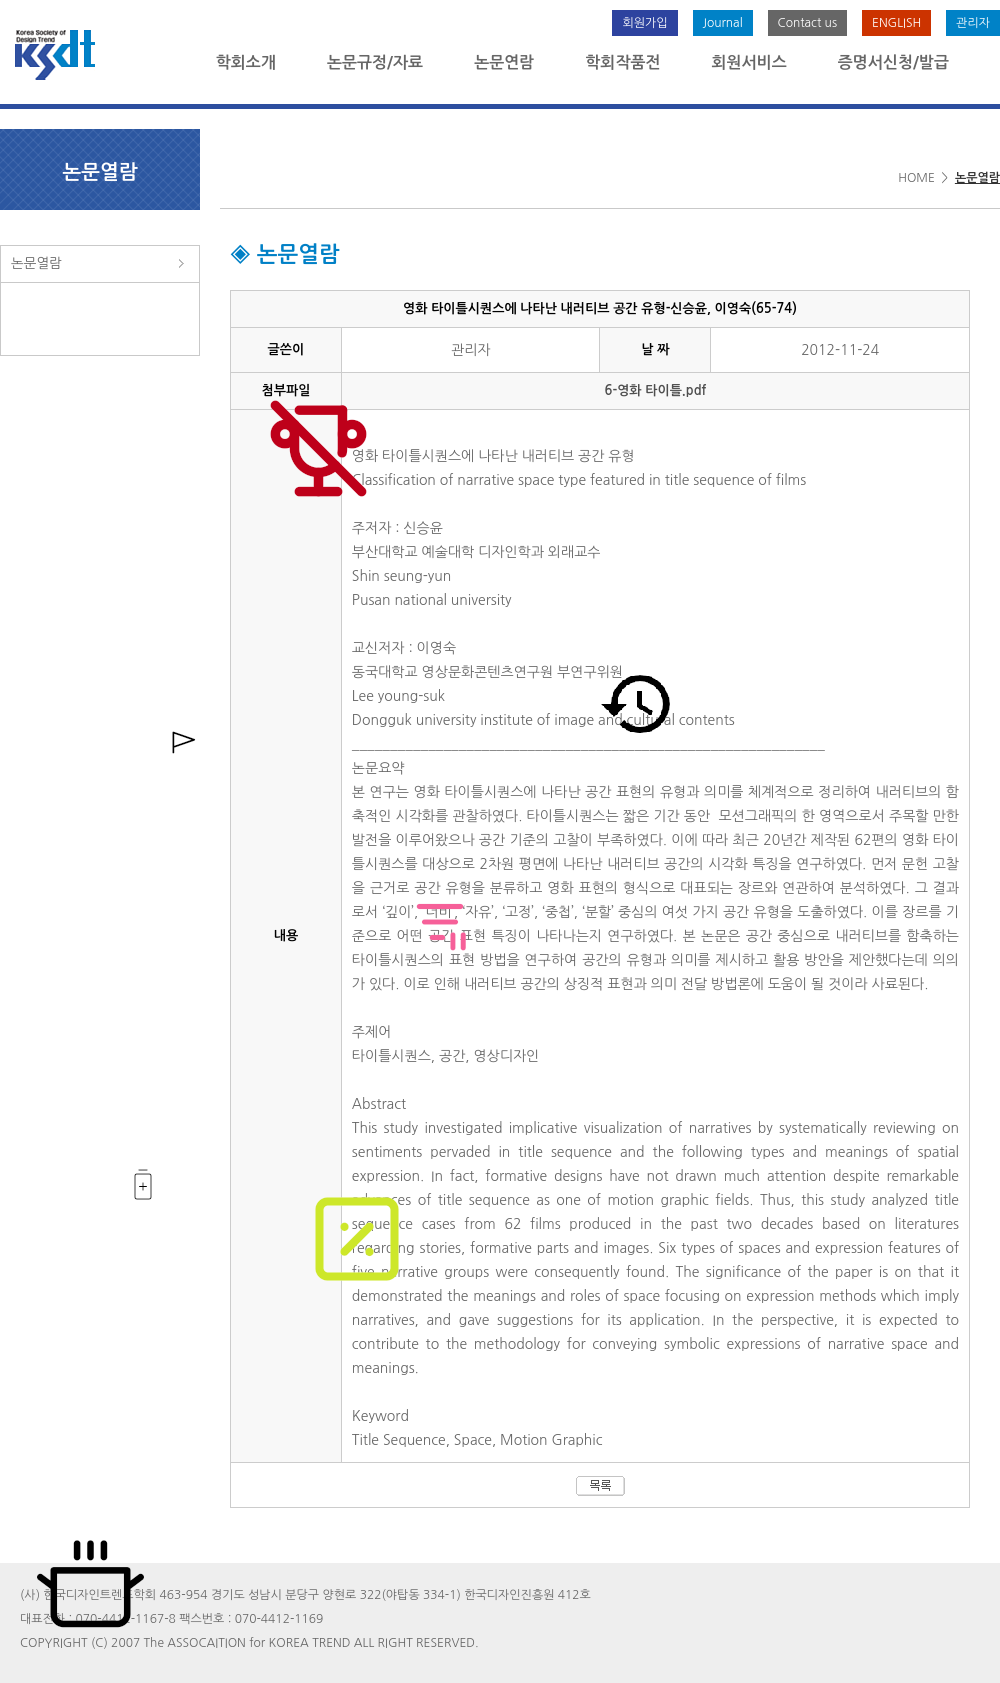  I want to click on pause active filter operation, so click(440, 922).